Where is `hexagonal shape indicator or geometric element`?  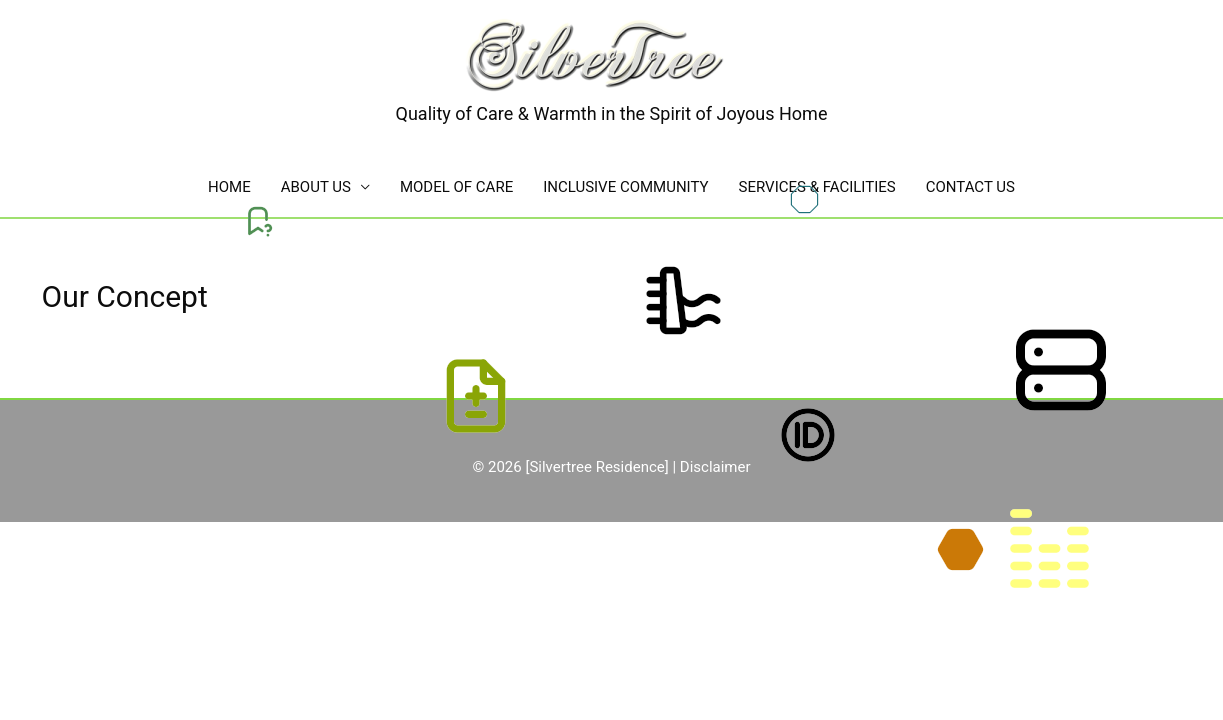
hexagonal shape indicator or geometric element is located at coordinates (960, 549).